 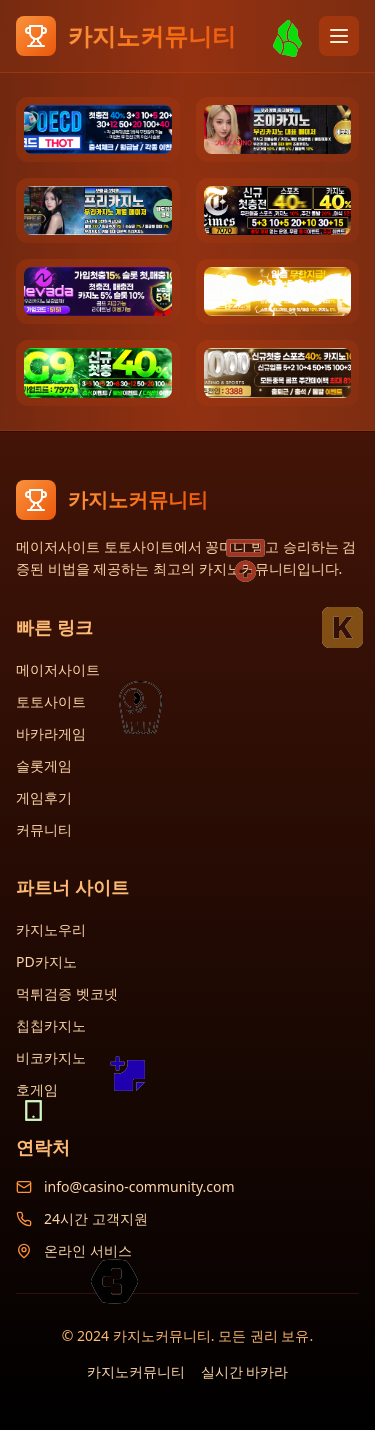 I want to click on keystone CMS logo, so click(x=342, y=627).